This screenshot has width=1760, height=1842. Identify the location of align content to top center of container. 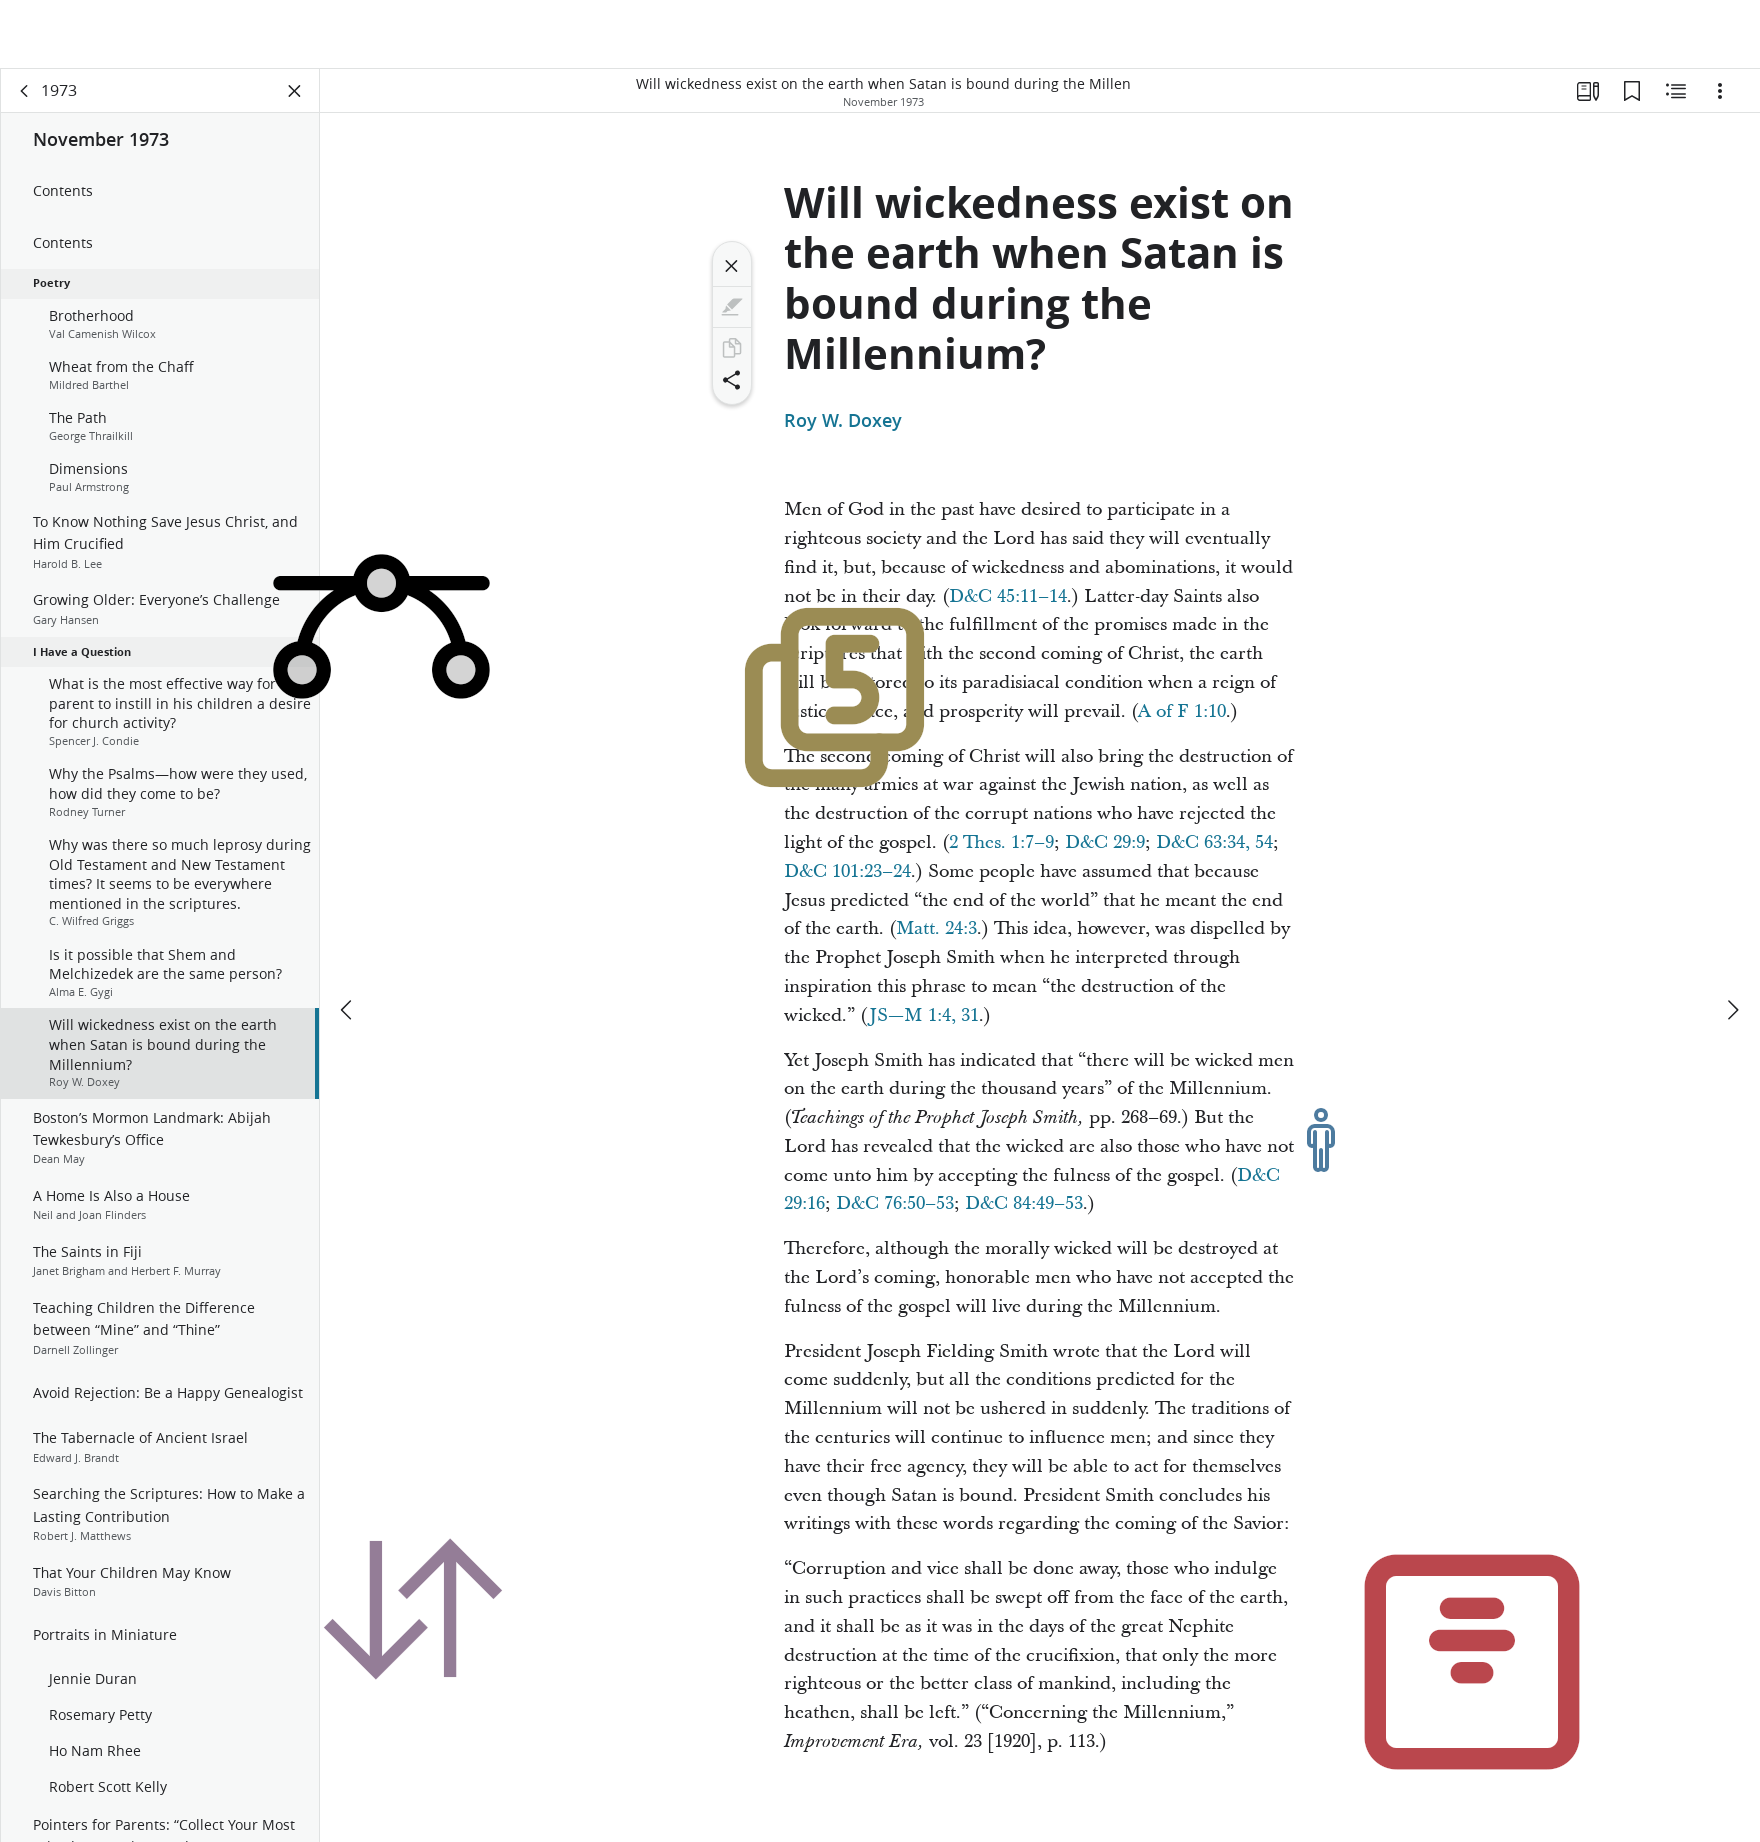
(1472, 1662).